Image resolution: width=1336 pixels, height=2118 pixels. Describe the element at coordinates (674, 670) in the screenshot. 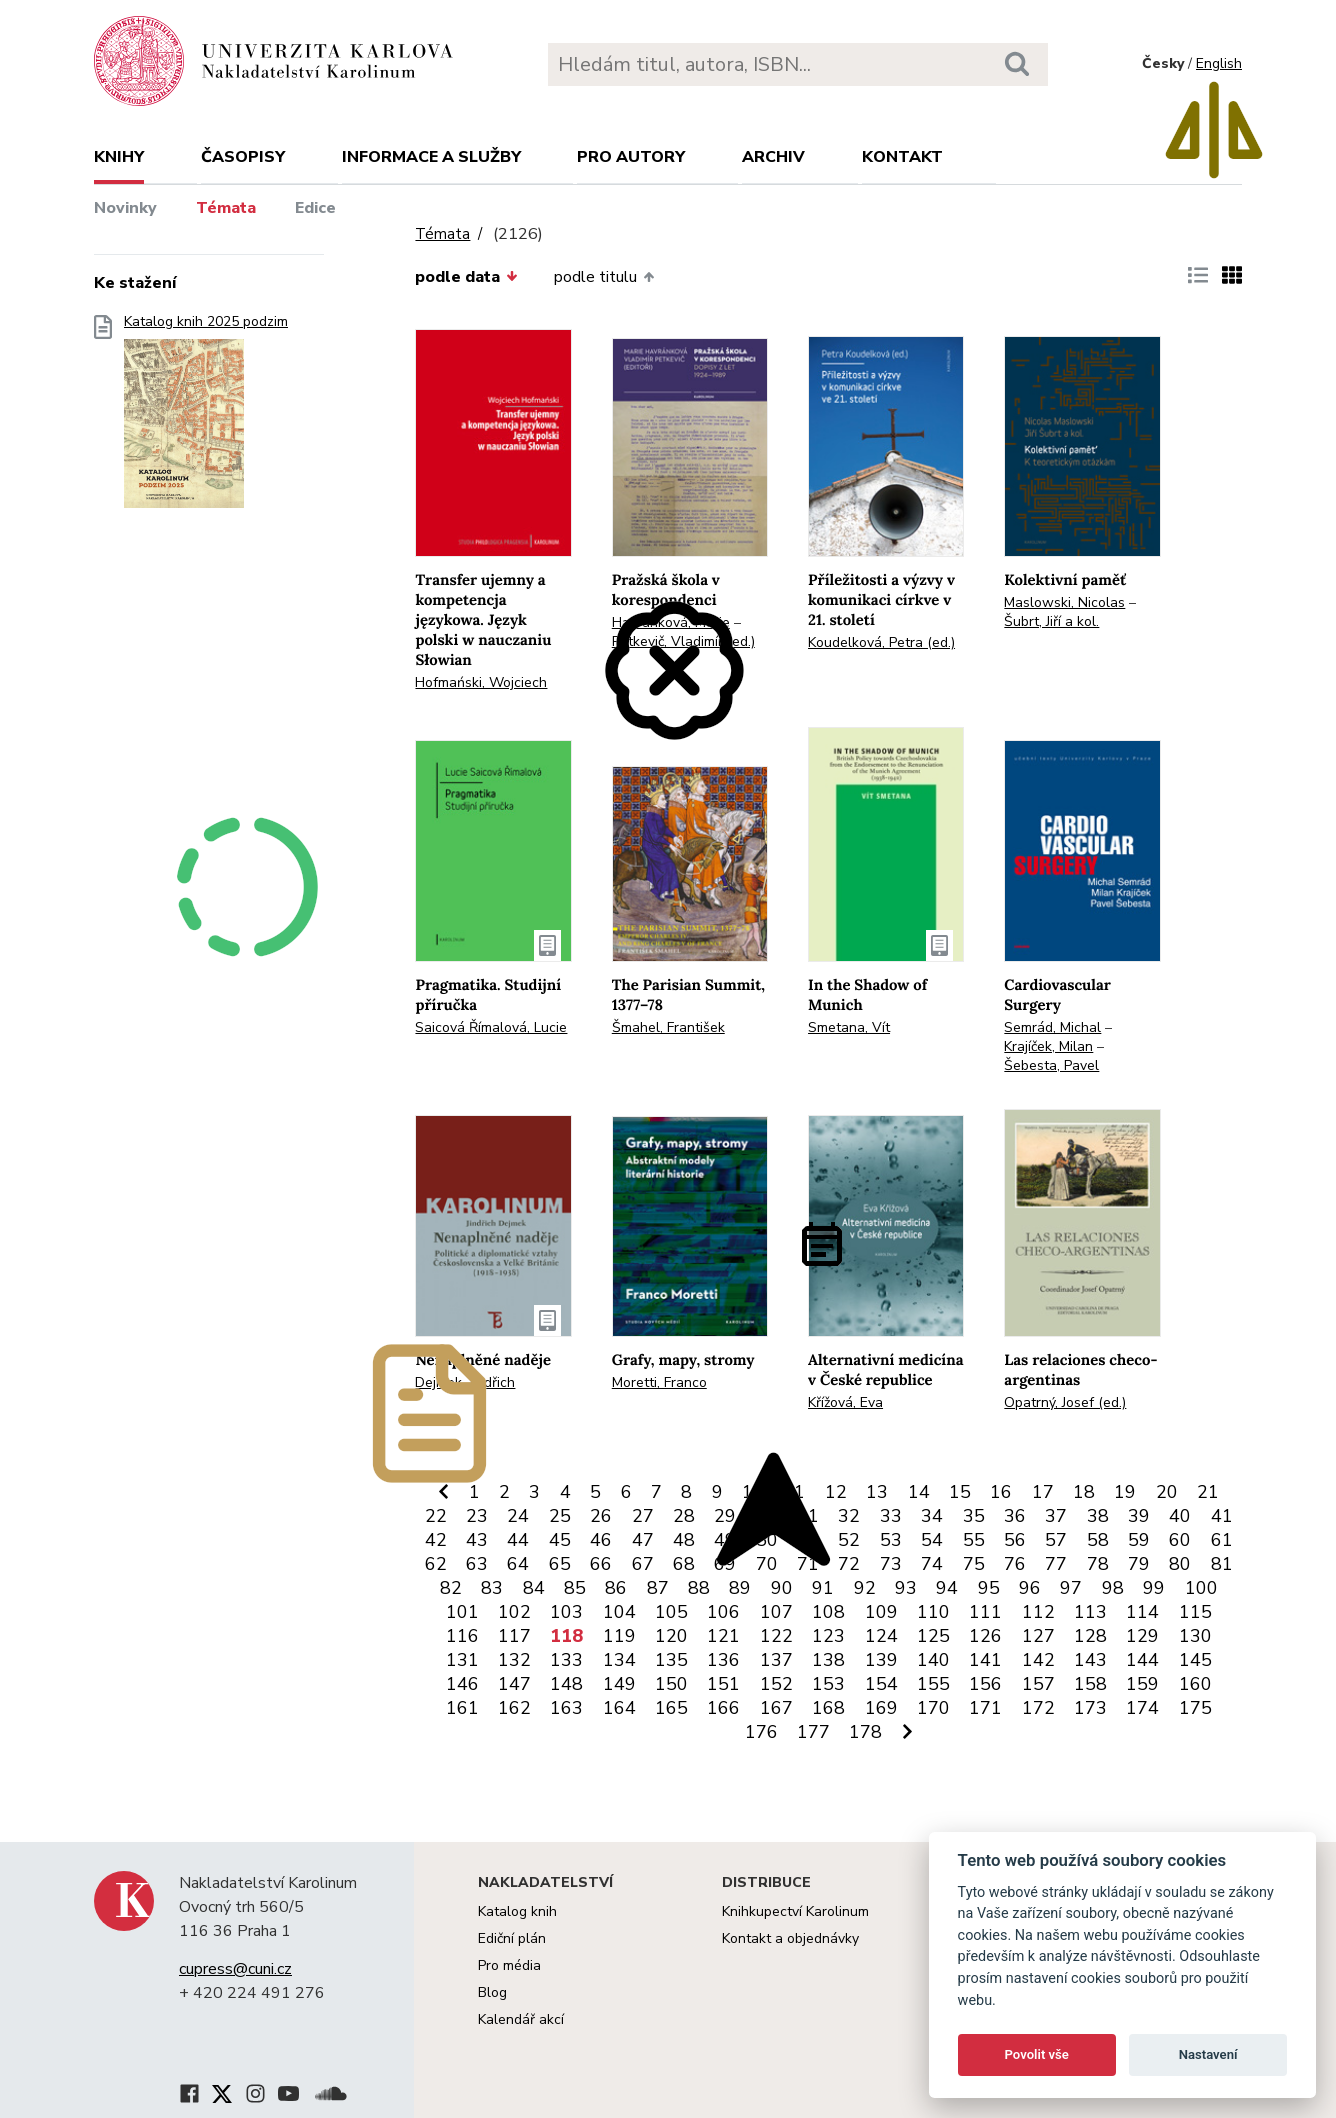

I see `remove or revoke a badge` at that location.